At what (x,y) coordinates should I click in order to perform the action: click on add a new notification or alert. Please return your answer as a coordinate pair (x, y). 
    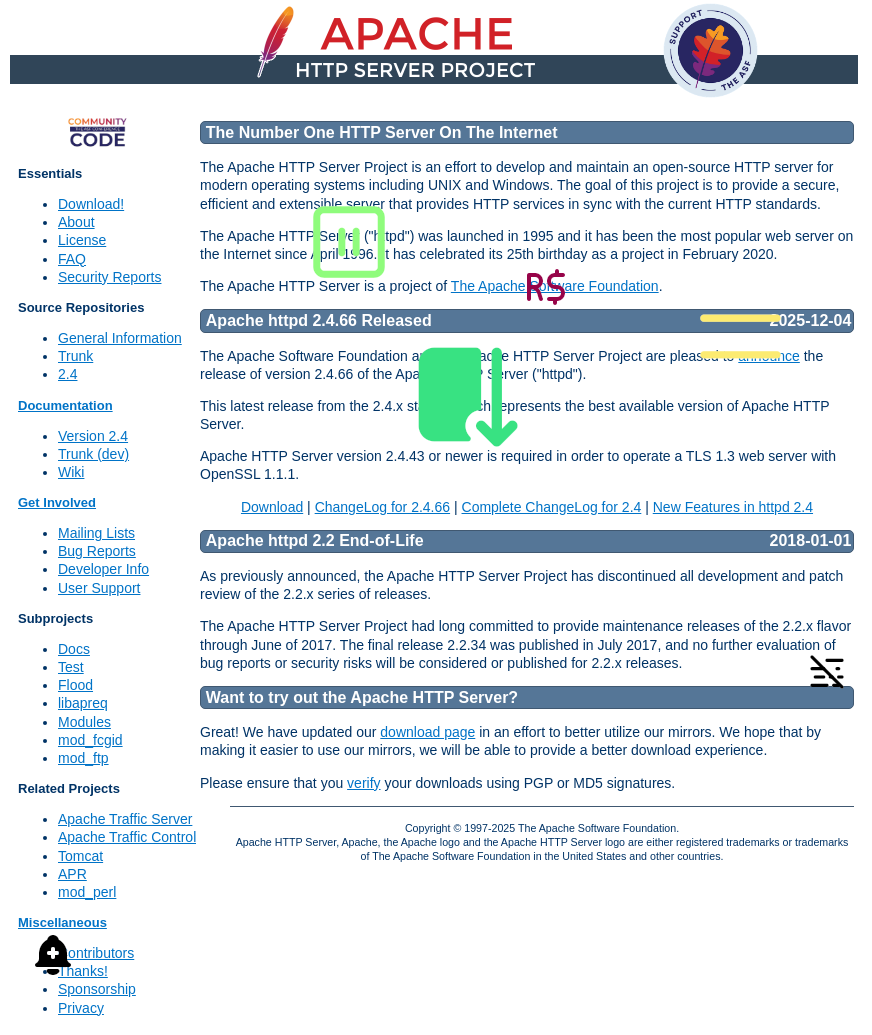
    Looking at the image, I should click on (53, 955).